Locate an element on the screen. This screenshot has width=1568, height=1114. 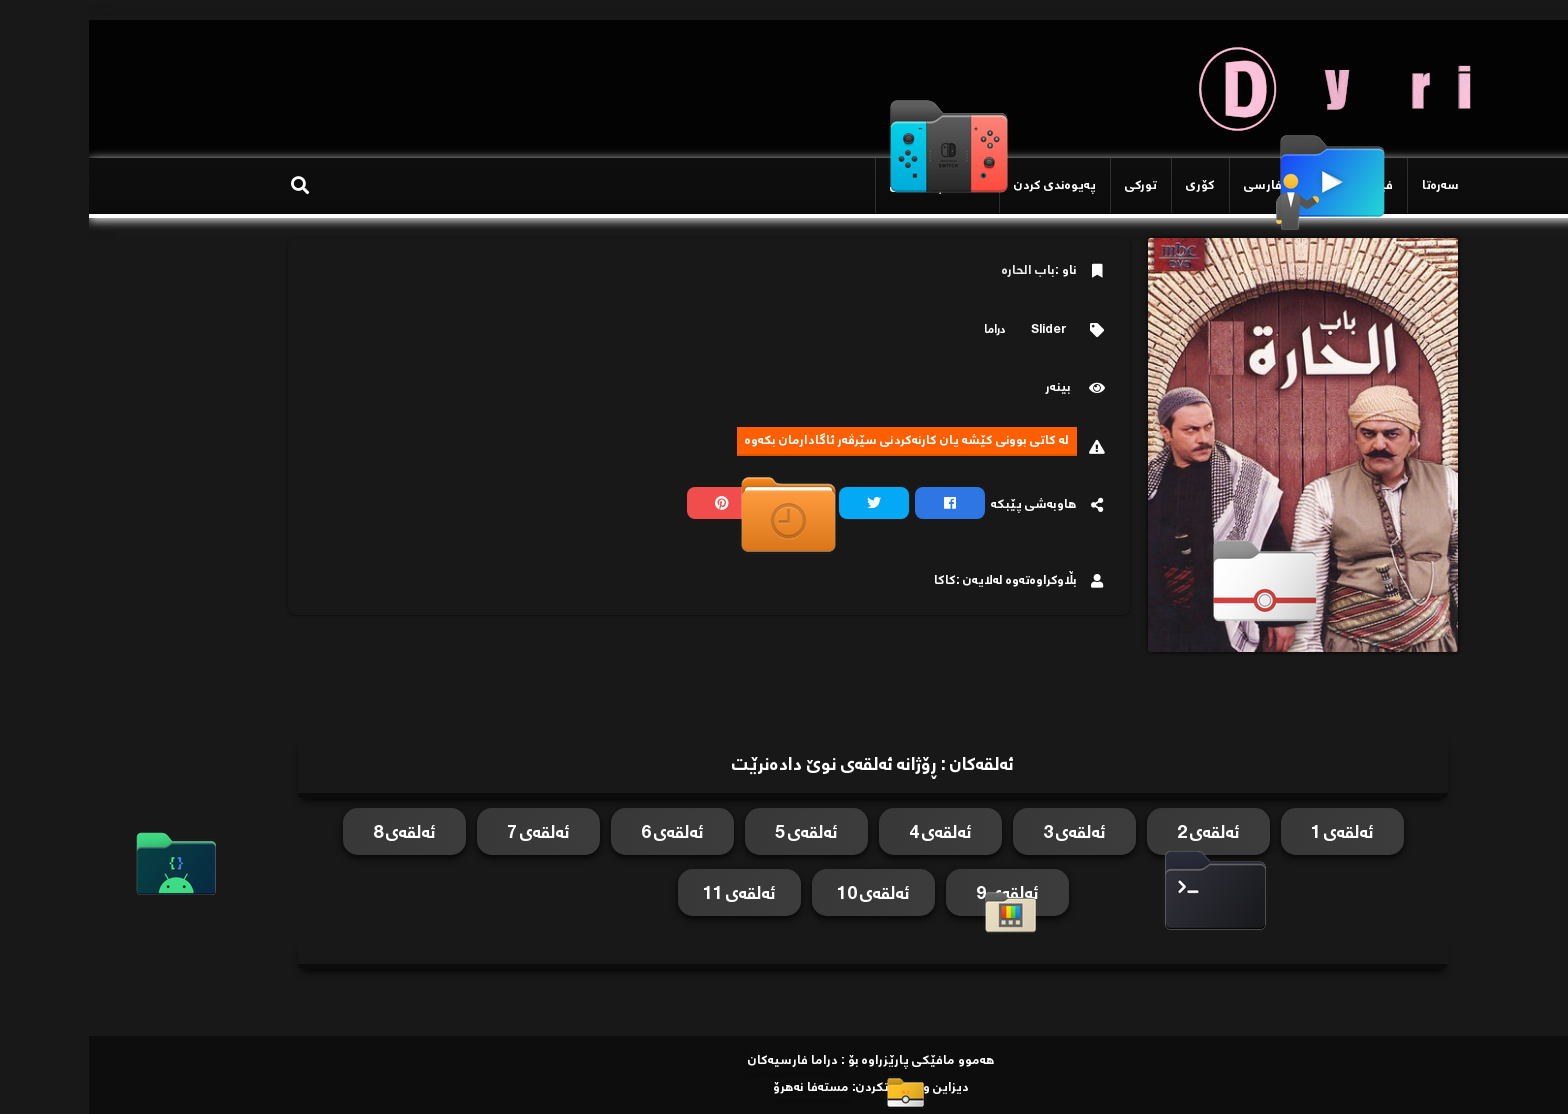
open nintendo switch games folder is located at coordinates (948, 149).